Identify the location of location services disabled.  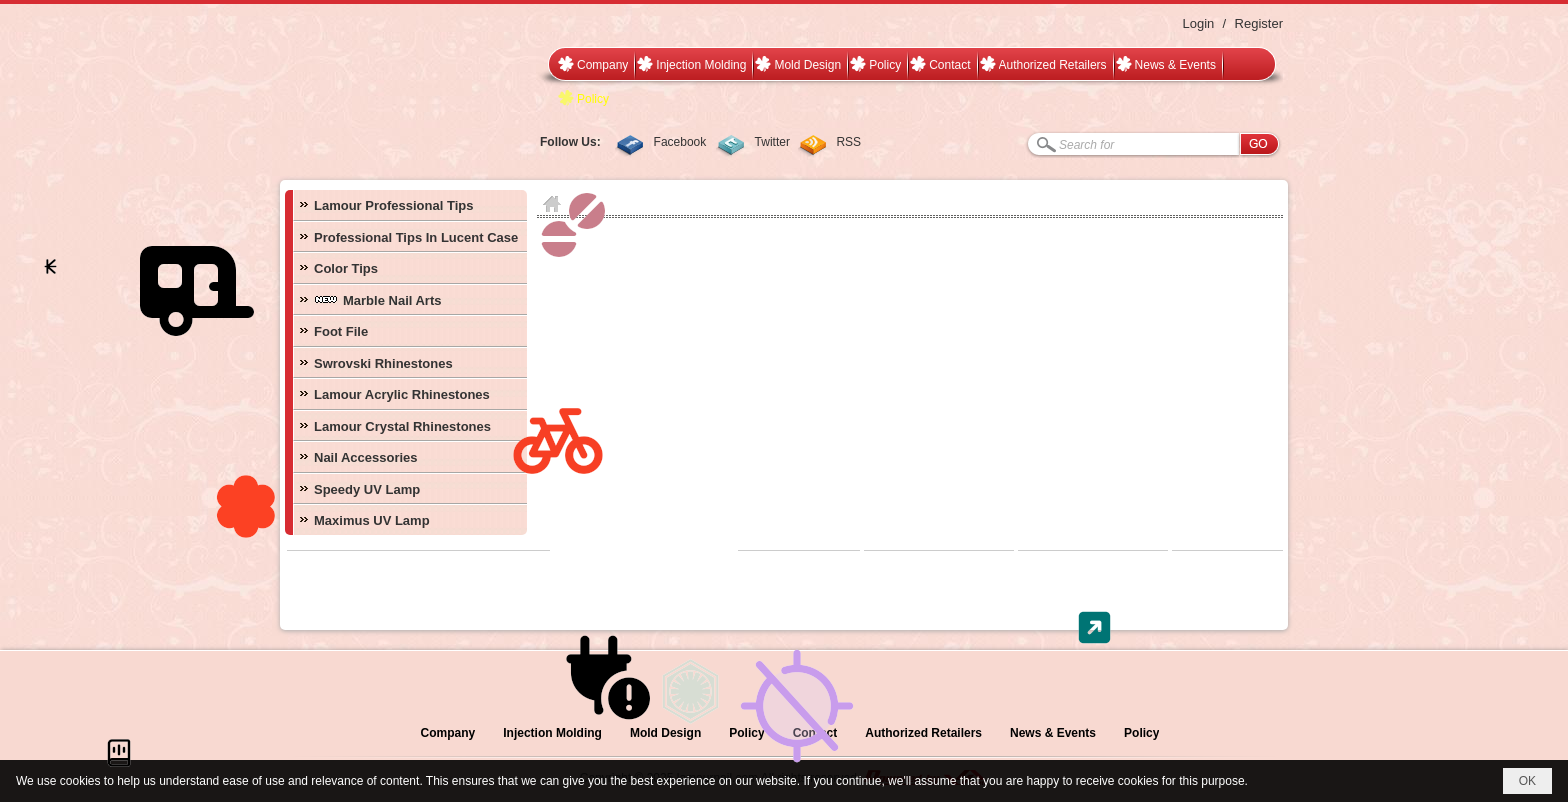
(797, 706).